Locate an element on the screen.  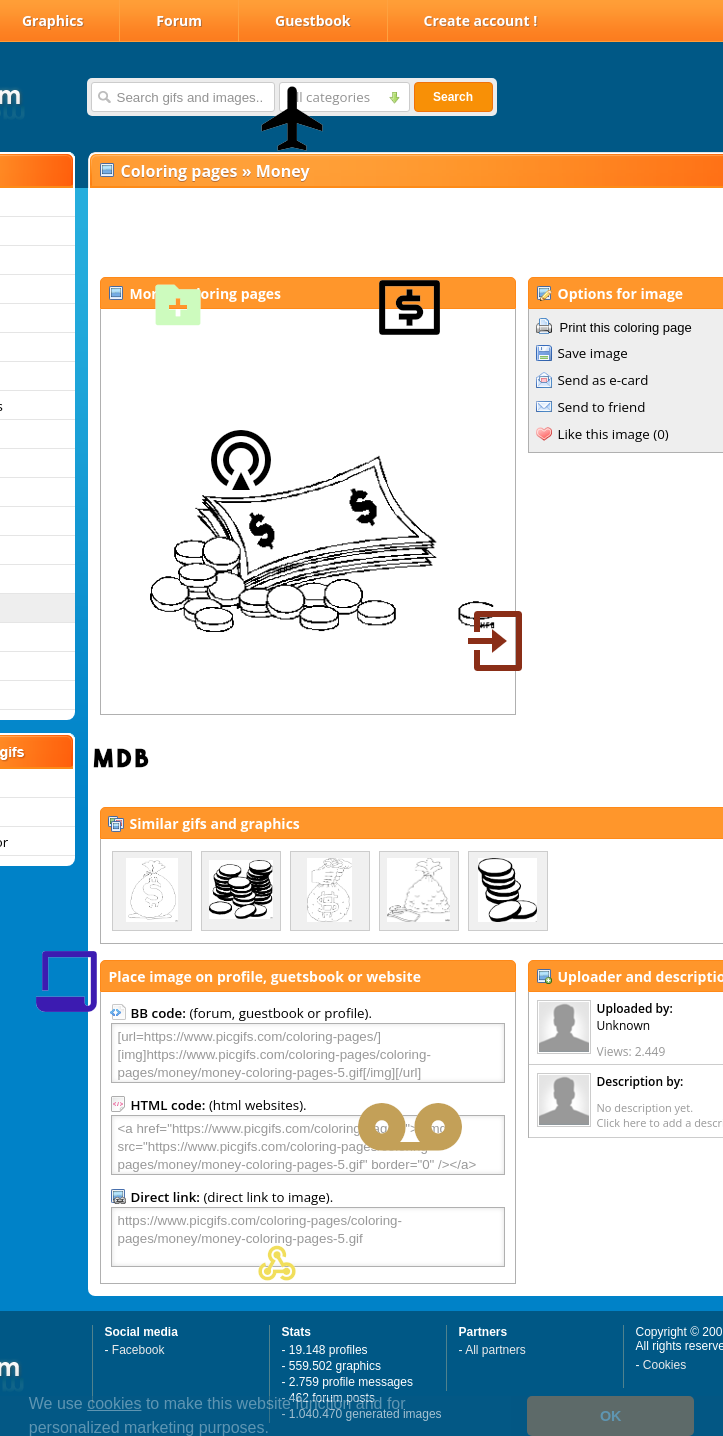
create a new folder is located at coordinates (178, 305).